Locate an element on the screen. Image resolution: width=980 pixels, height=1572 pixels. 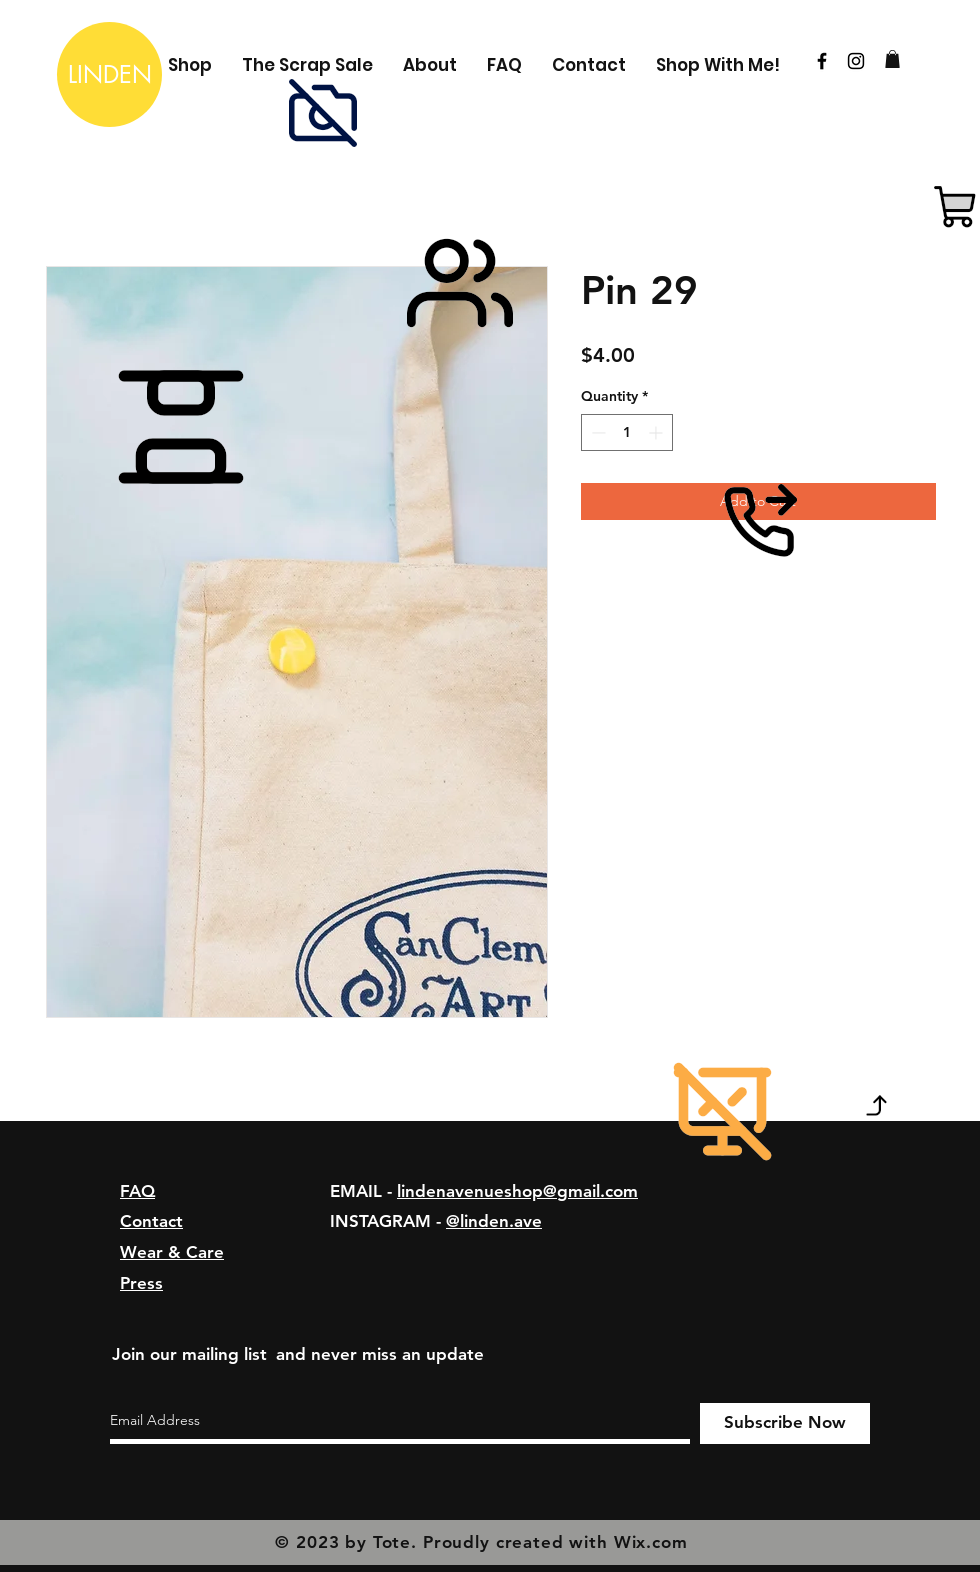
forward an incoming call is located at coordinates (759, 522).